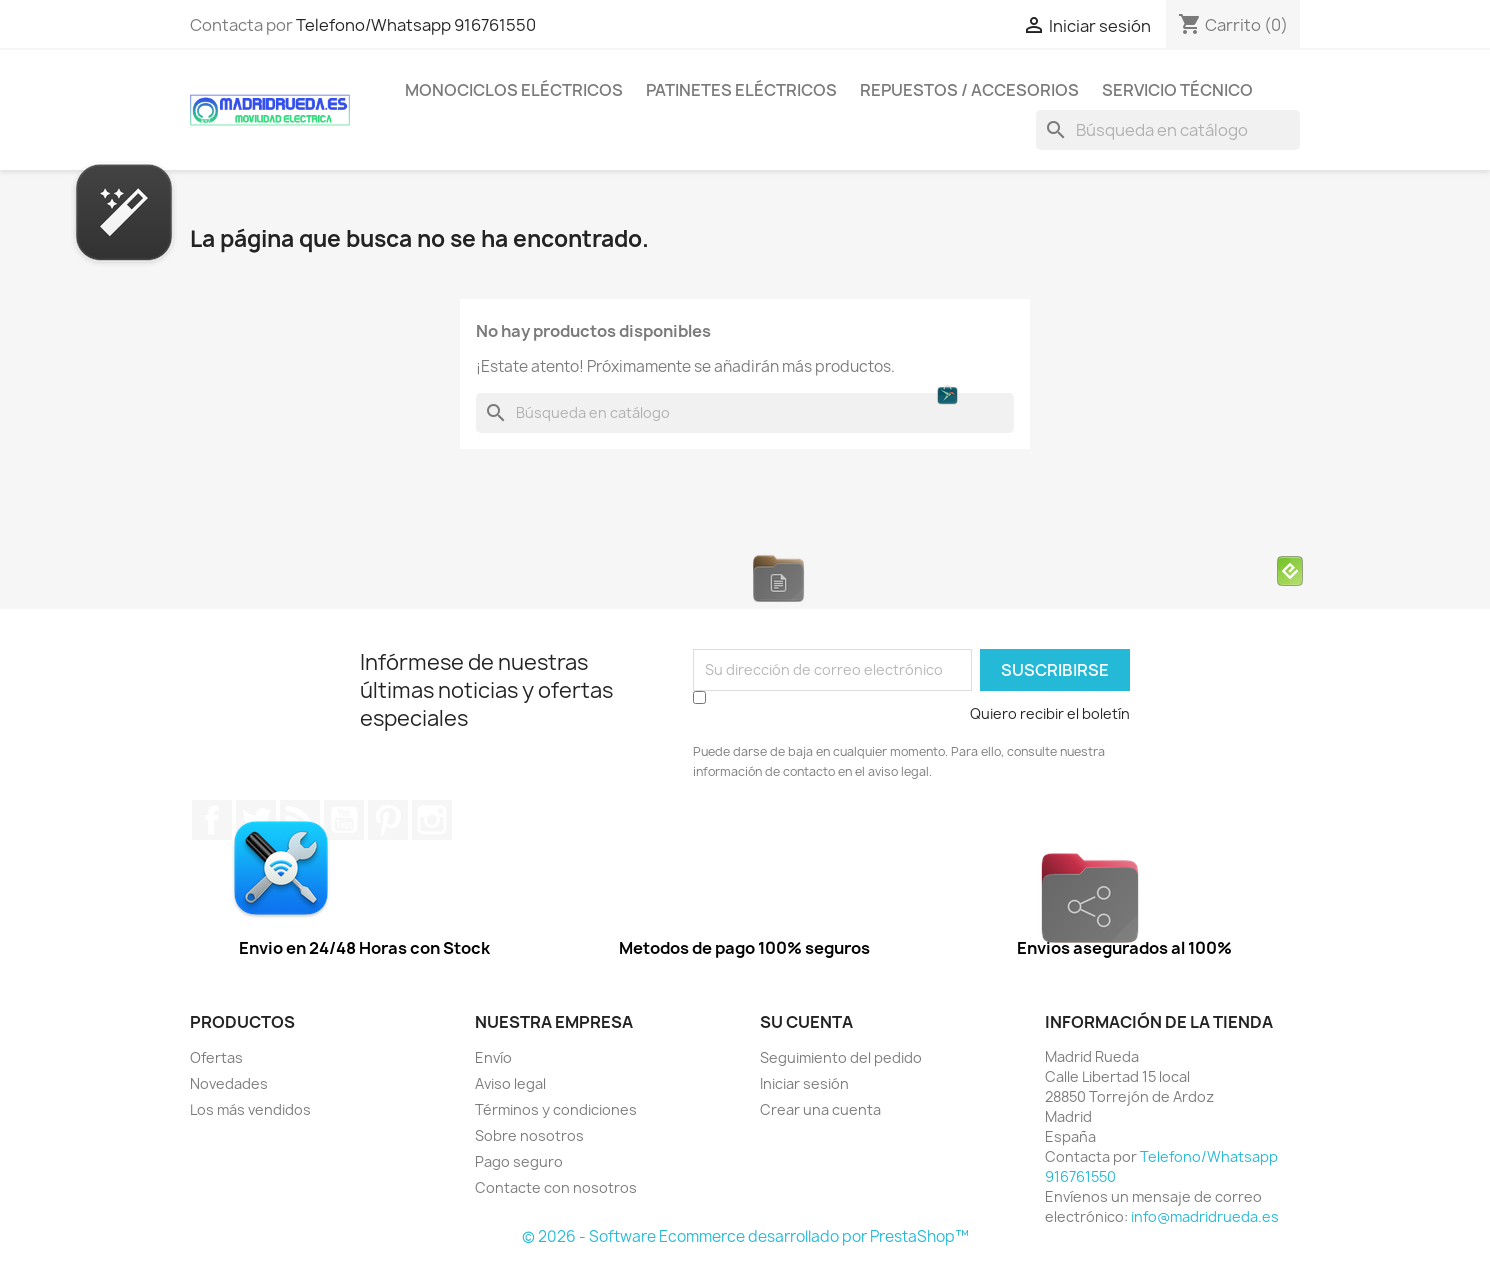 Image resolution: width=1490 pixels, height=1263 pixels. I want to click on open wireless diagnostics tool, so click(281, 868).